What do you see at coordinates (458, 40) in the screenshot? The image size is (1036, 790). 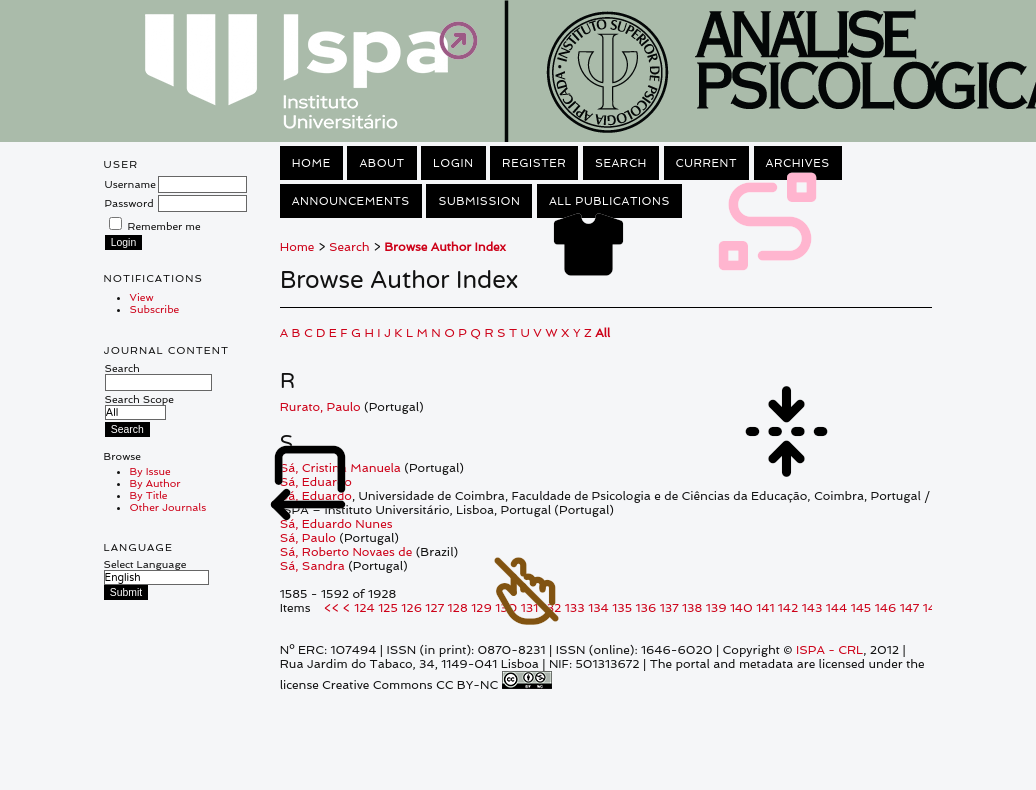 I see `open link in new tab or window` at bounding box center [458, 40].